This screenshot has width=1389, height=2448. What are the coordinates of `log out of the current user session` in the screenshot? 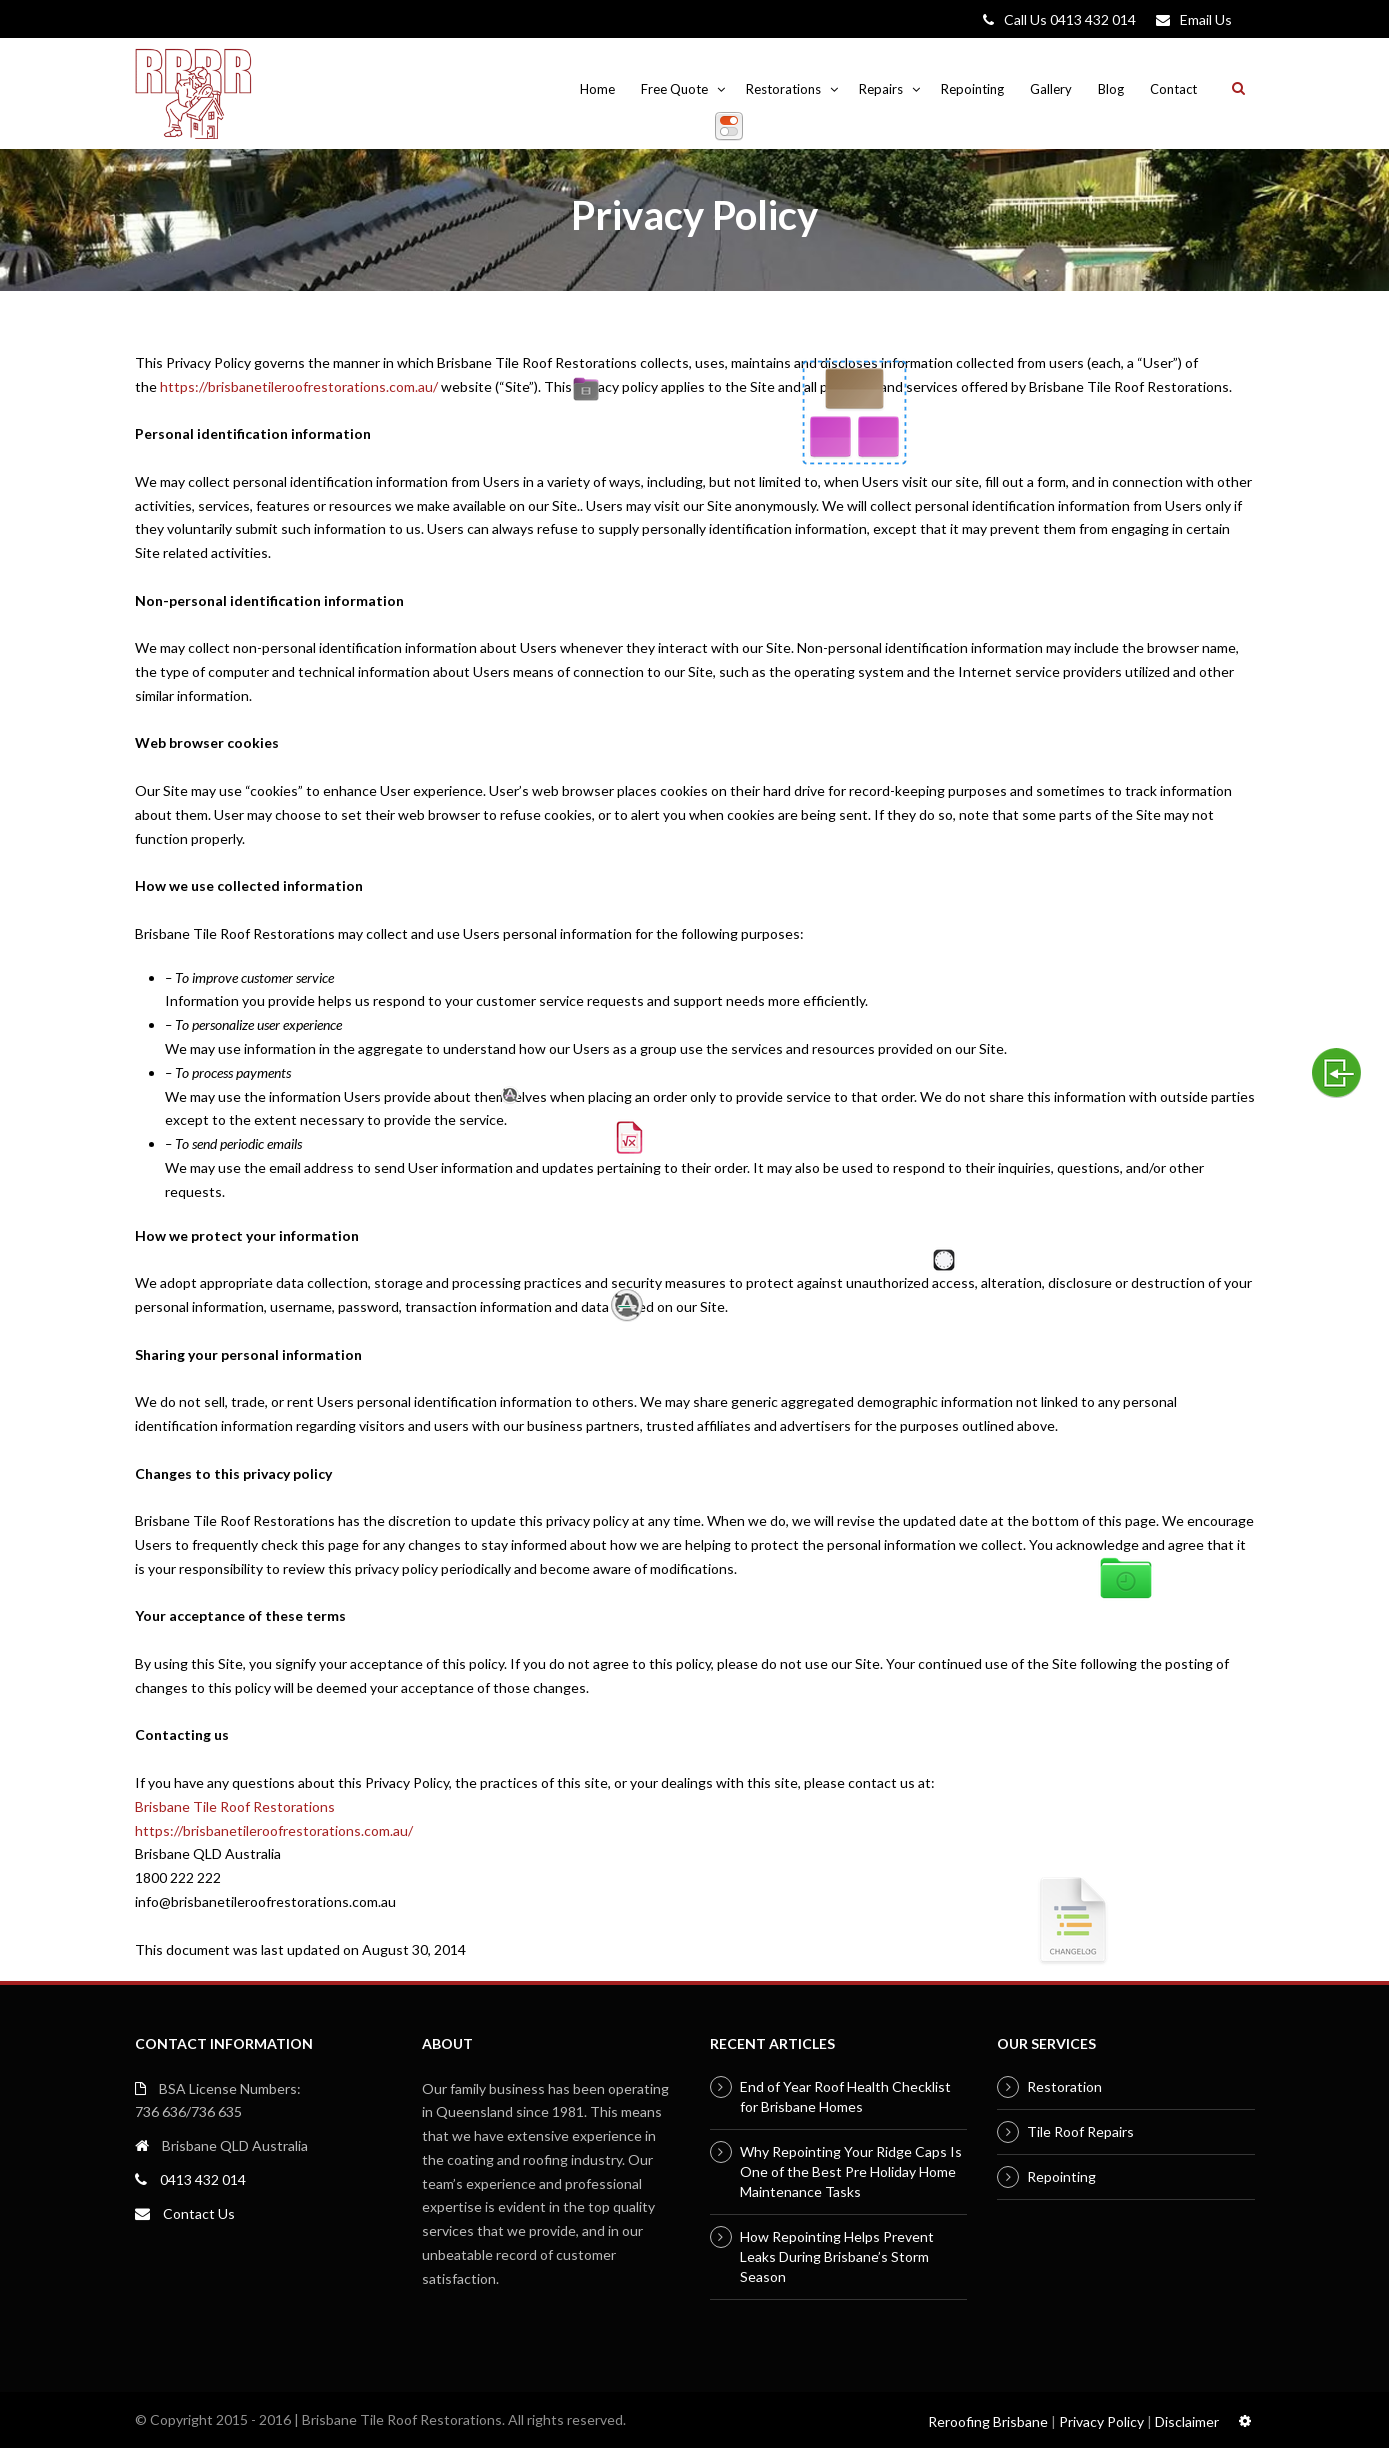 It's located at (1337, 1073).